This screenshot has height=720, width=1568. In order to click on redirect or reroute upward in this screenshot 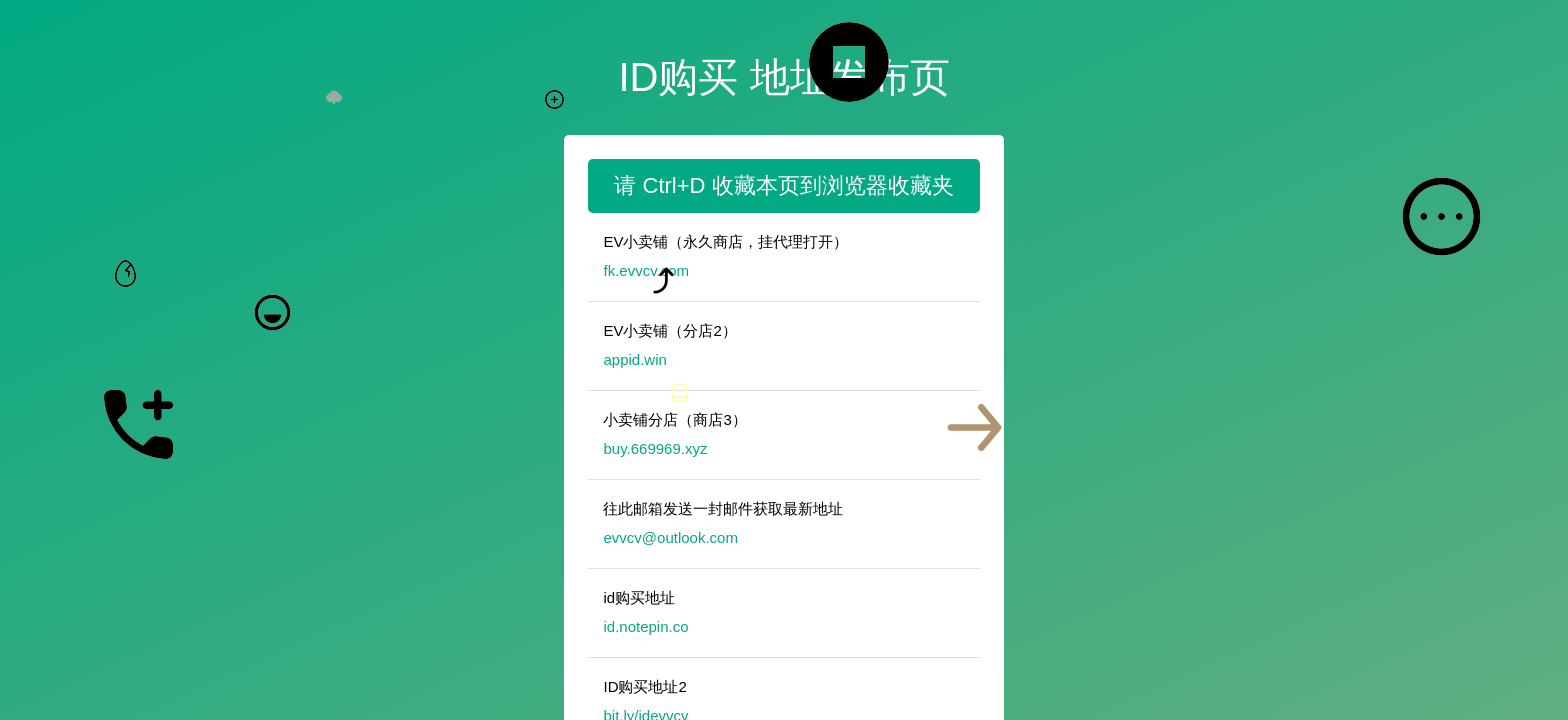, I will do `click(663, 280)`.